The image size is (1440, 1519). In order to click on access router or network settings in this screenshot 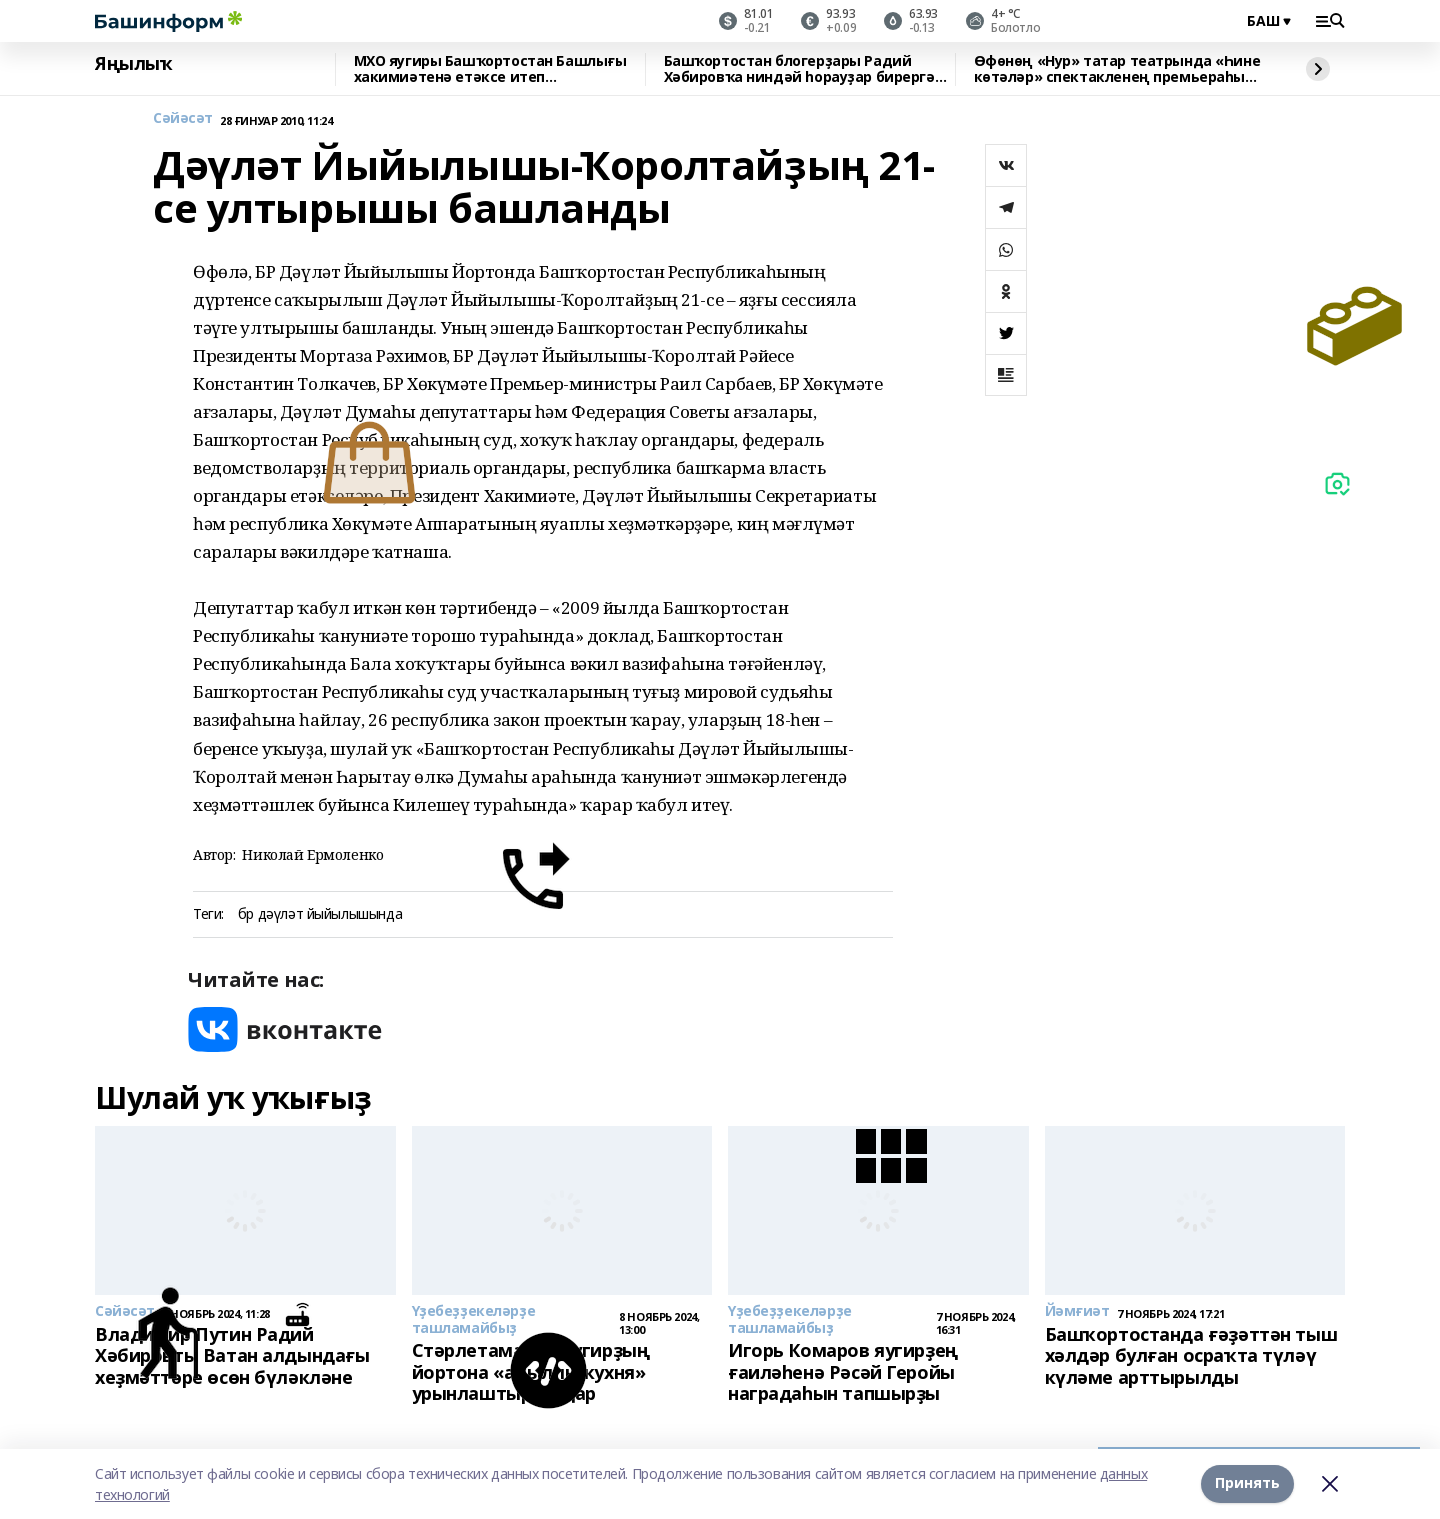, I will do `click(297, 1314)`.